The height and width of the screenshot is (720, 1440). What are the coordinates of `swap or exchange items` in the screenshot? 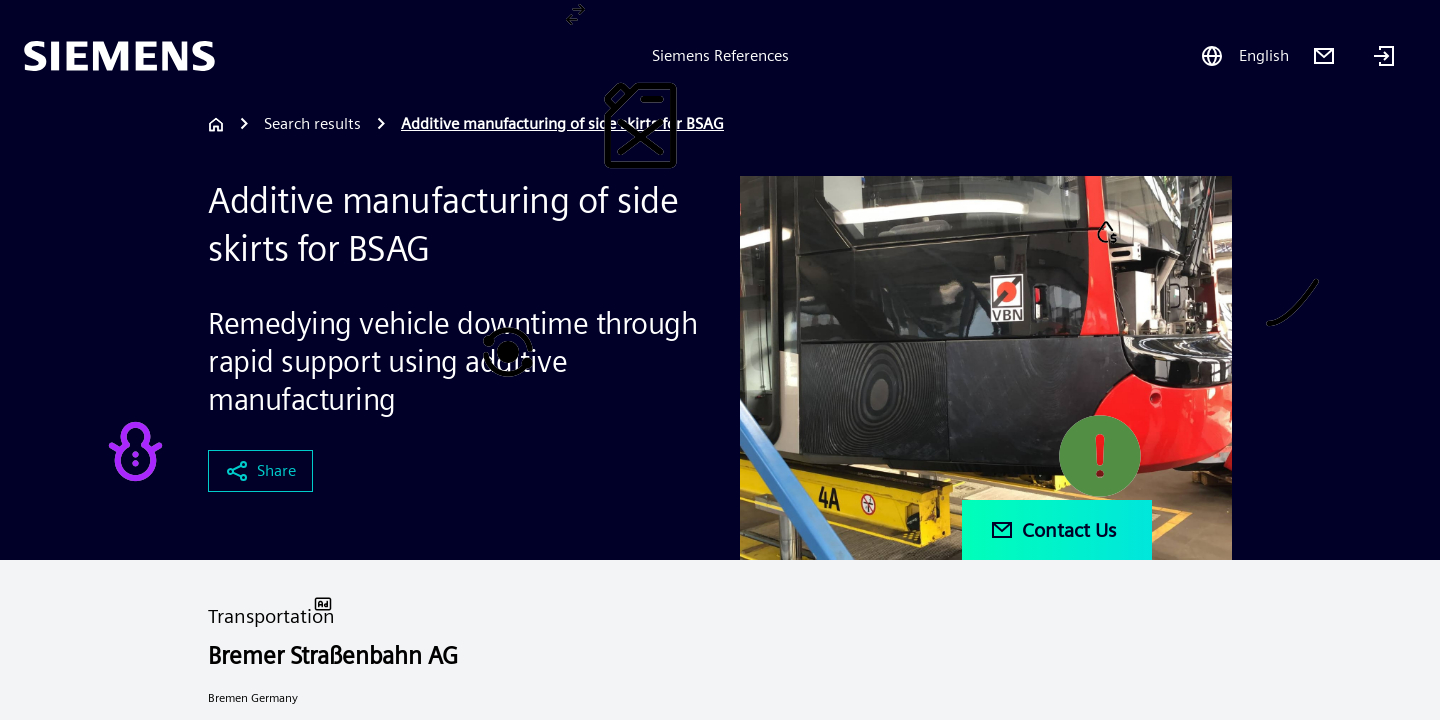 It's located at (575, 14).